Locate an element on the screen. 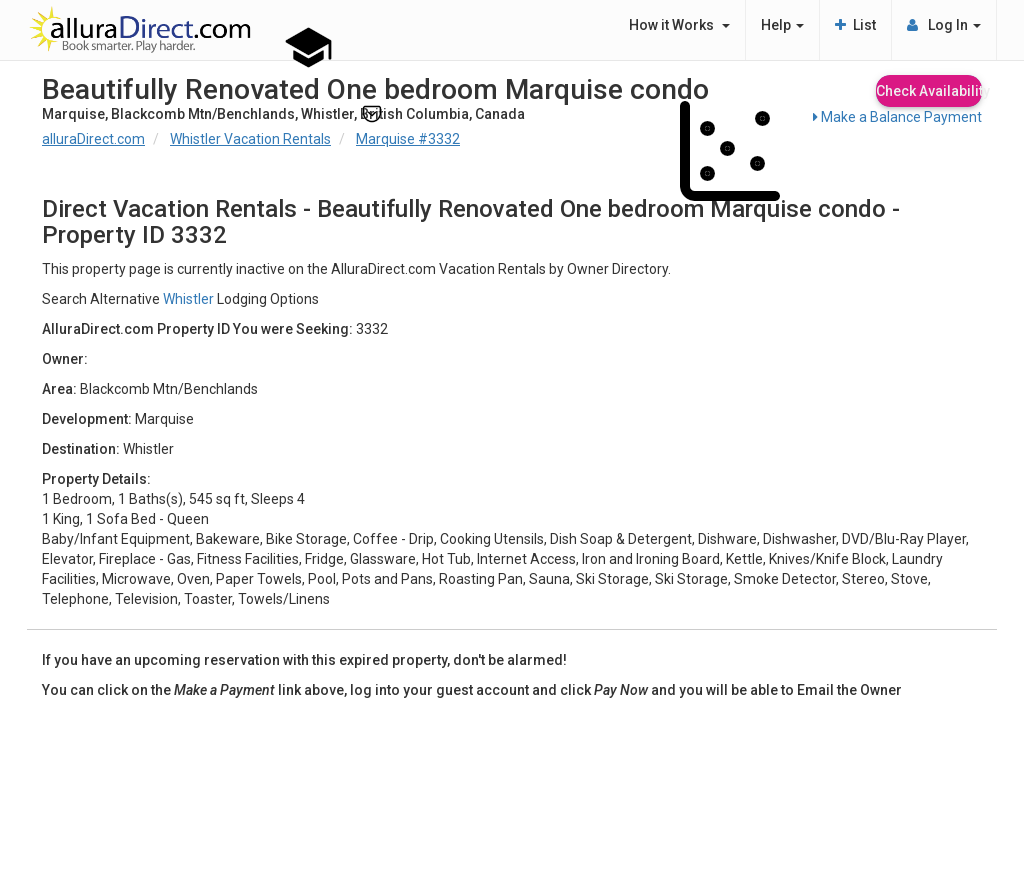 The image size is (1024, 870). save to pocket for later reading is located at coordinates (372, 114).